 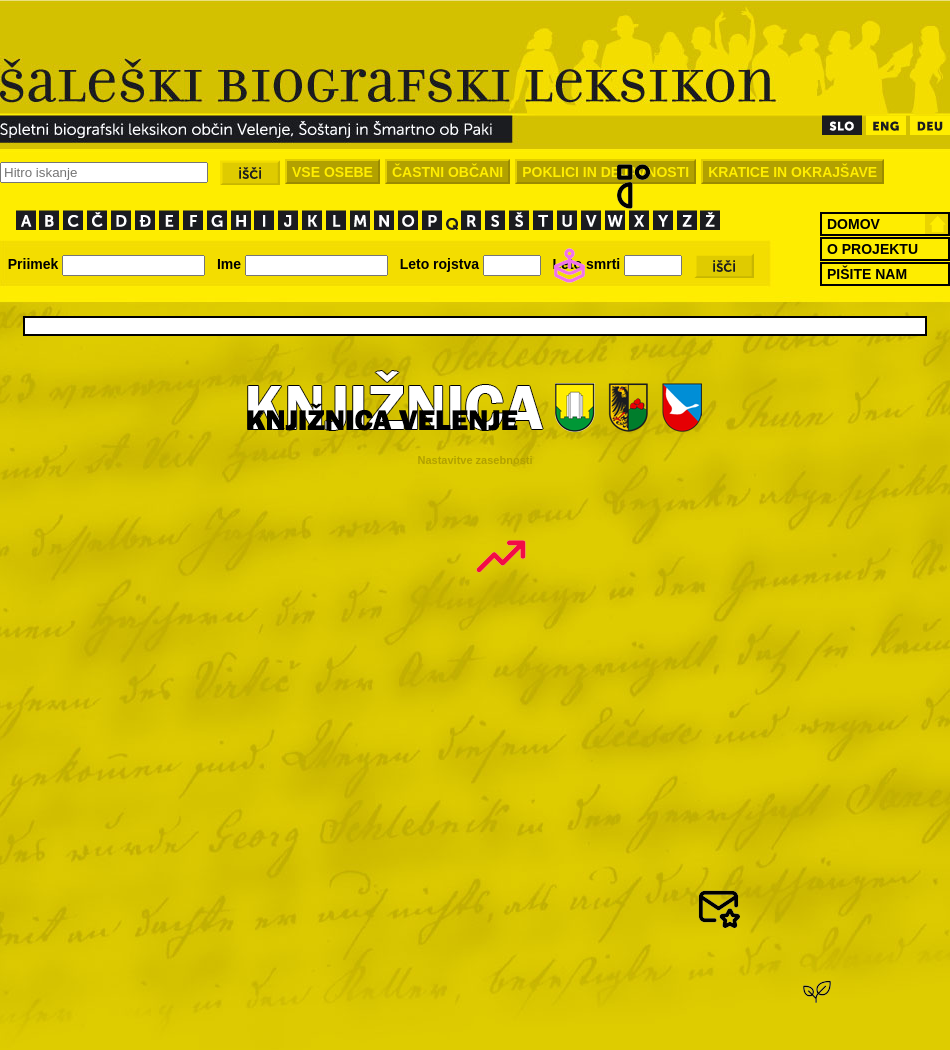 I want to click on view plant care or gardening features, so click(x=817, y=991).